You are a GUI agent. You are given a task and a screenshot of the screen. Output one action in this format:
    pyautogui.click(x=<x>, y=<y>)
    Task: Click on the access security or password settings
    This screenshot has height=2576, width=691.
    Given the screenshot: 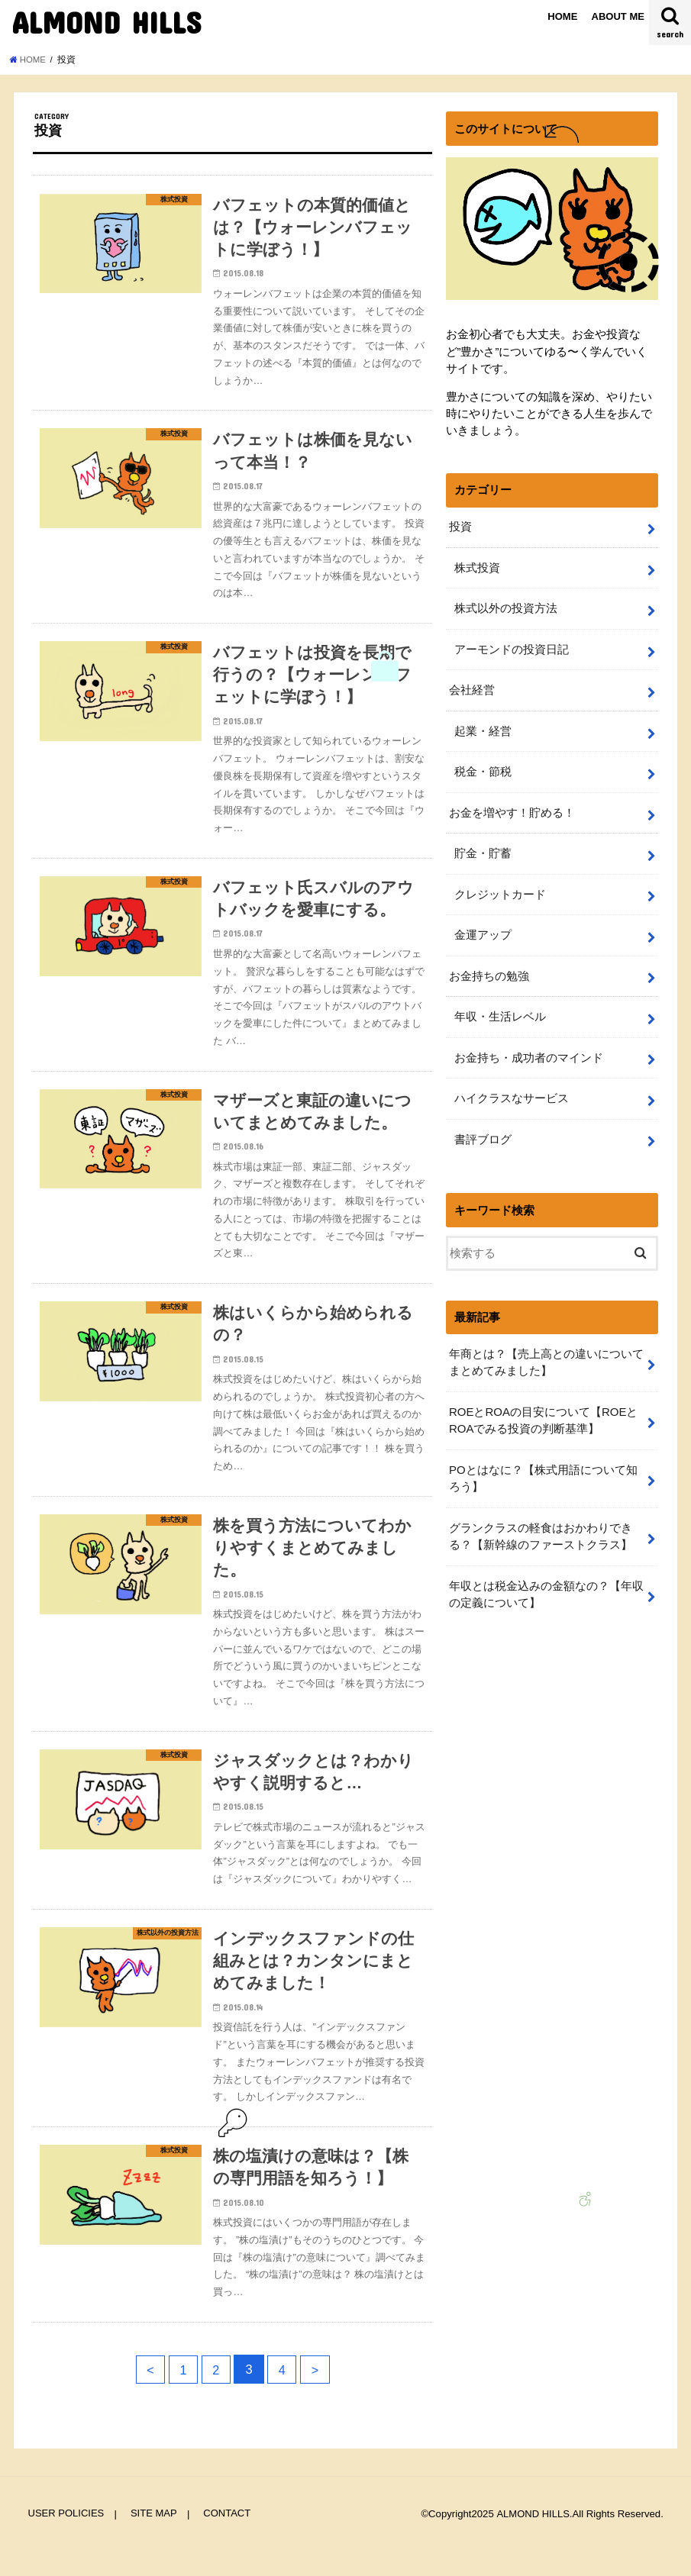 What is the action you would take?
    pyautogui.click(x=232, y=2123)
    